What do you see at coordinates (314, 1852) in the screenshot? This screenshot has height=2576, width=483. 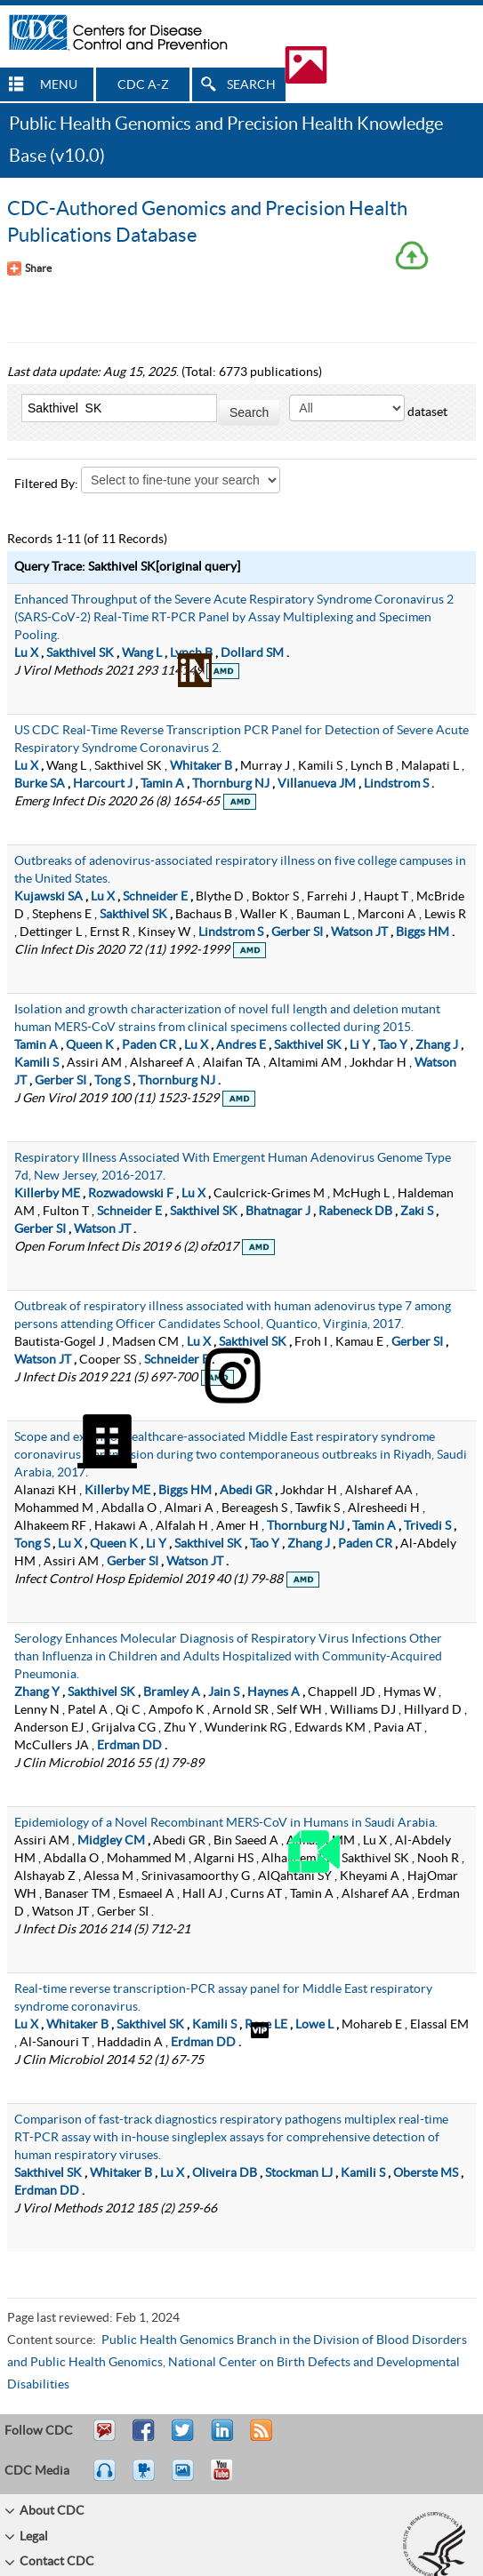 I see `join a Google Meet video call` at bounding box center [314, 1852].